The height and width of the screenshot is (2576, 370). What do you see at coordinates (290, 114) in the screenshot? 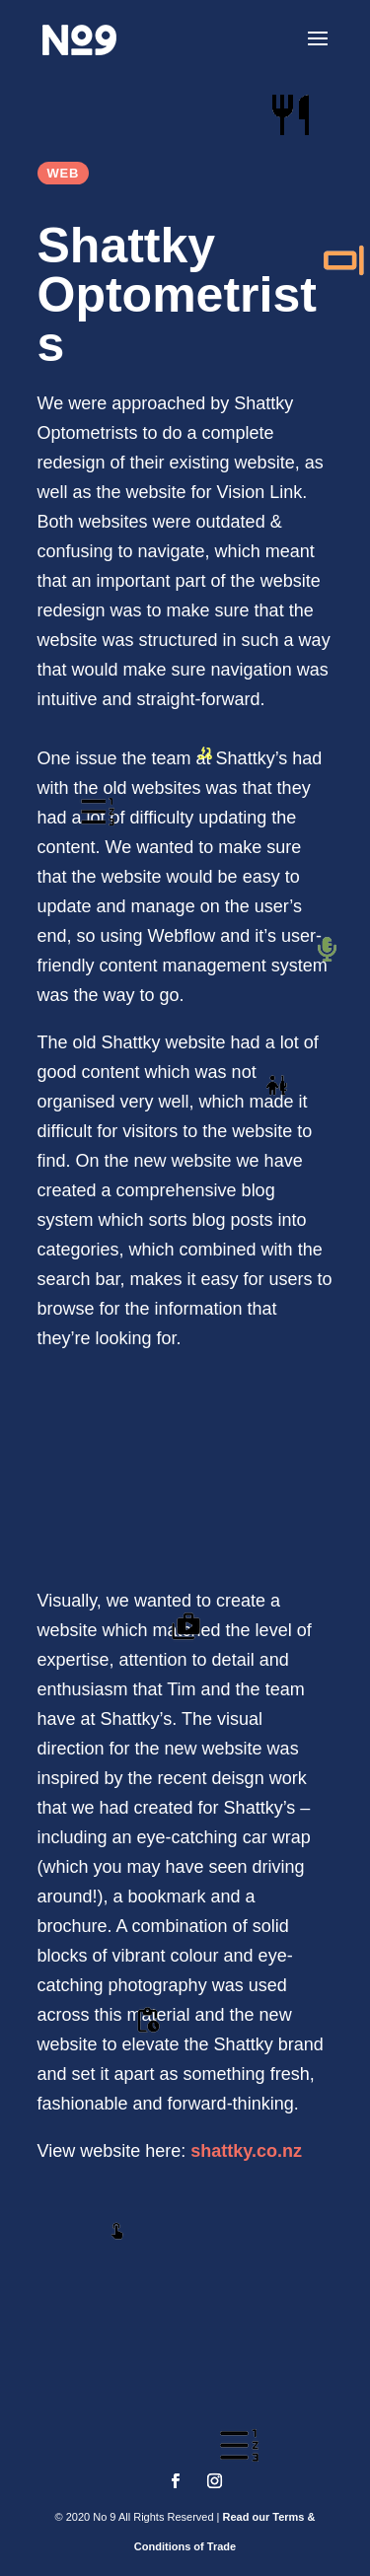
I see `find nearby restaurants` at bounding box center [290, 114].